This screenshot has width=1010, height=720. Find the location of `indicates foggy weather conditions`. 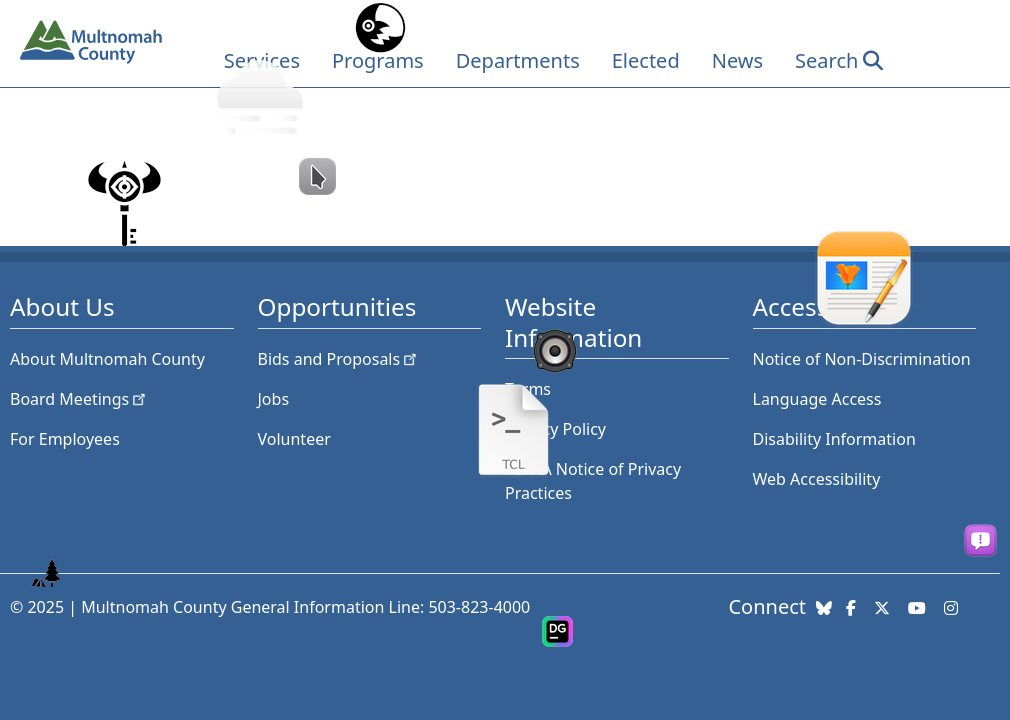

indicates foggy weather conditions is located at coordinates (260, 97).